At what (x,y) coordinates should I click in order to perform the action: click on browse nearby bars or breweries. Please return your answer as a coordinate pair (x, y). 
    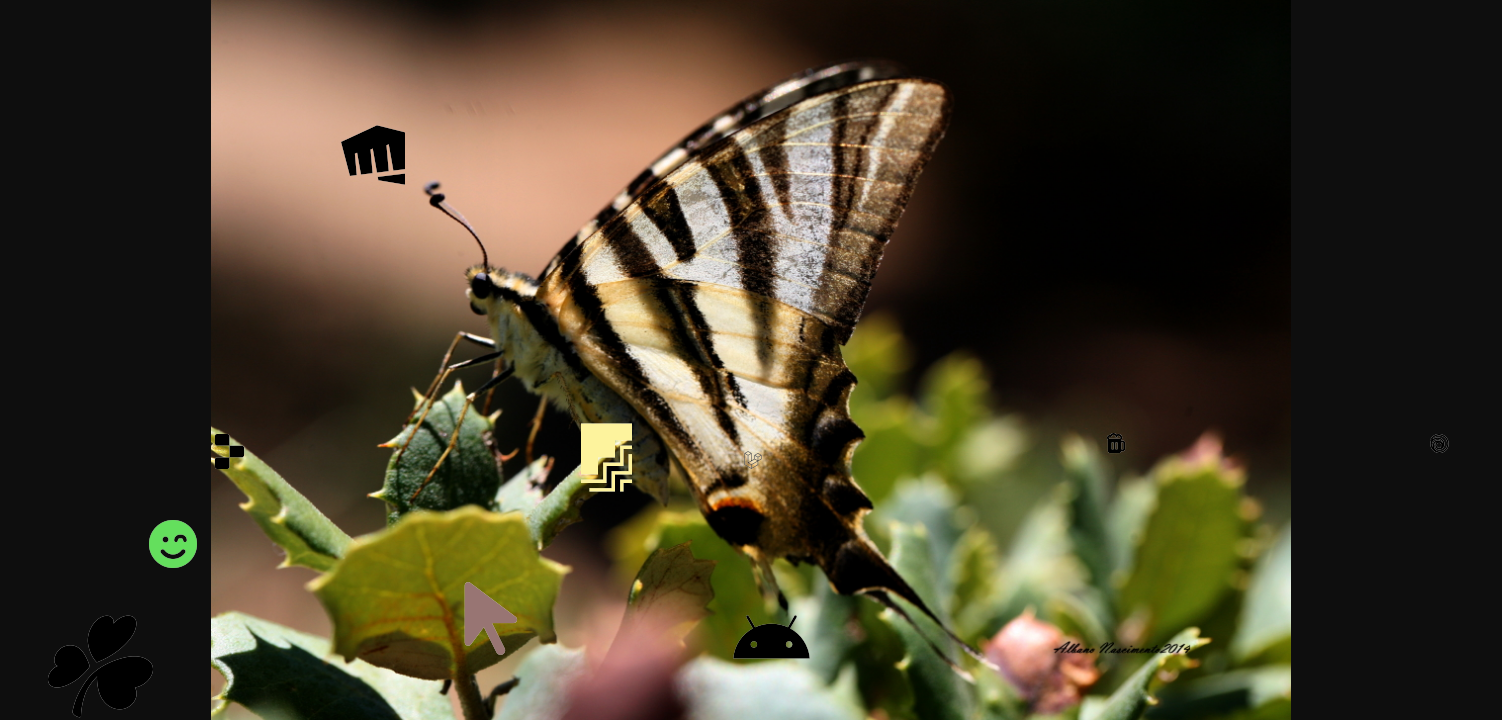
    Looking at the image, I should click on (1116, 443).